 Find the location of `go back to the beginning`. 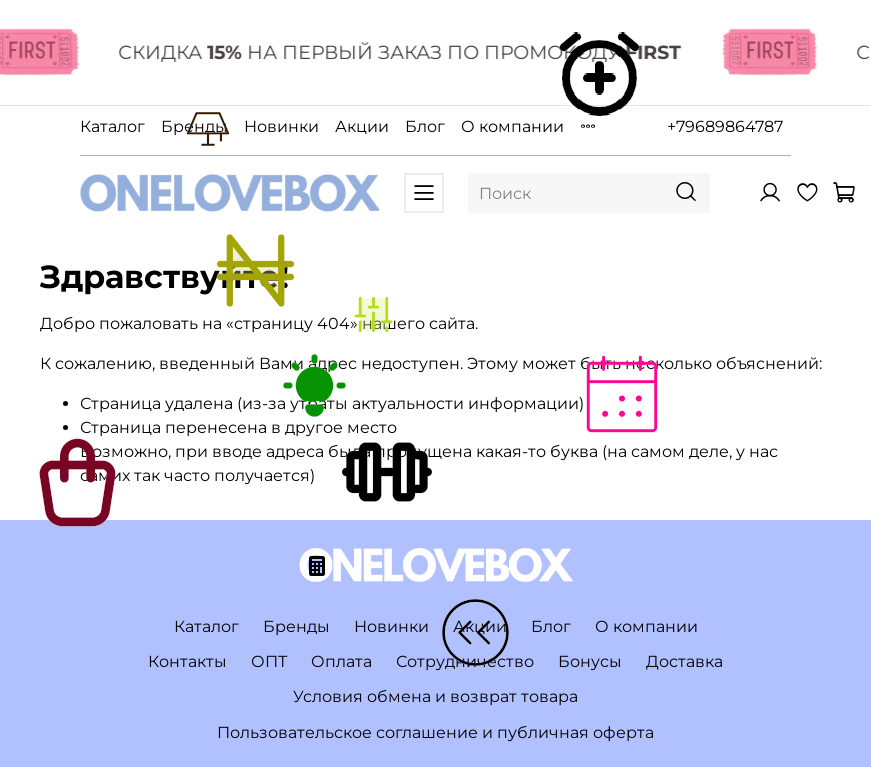

go back to the beginning is located at coordinates (475, 632).